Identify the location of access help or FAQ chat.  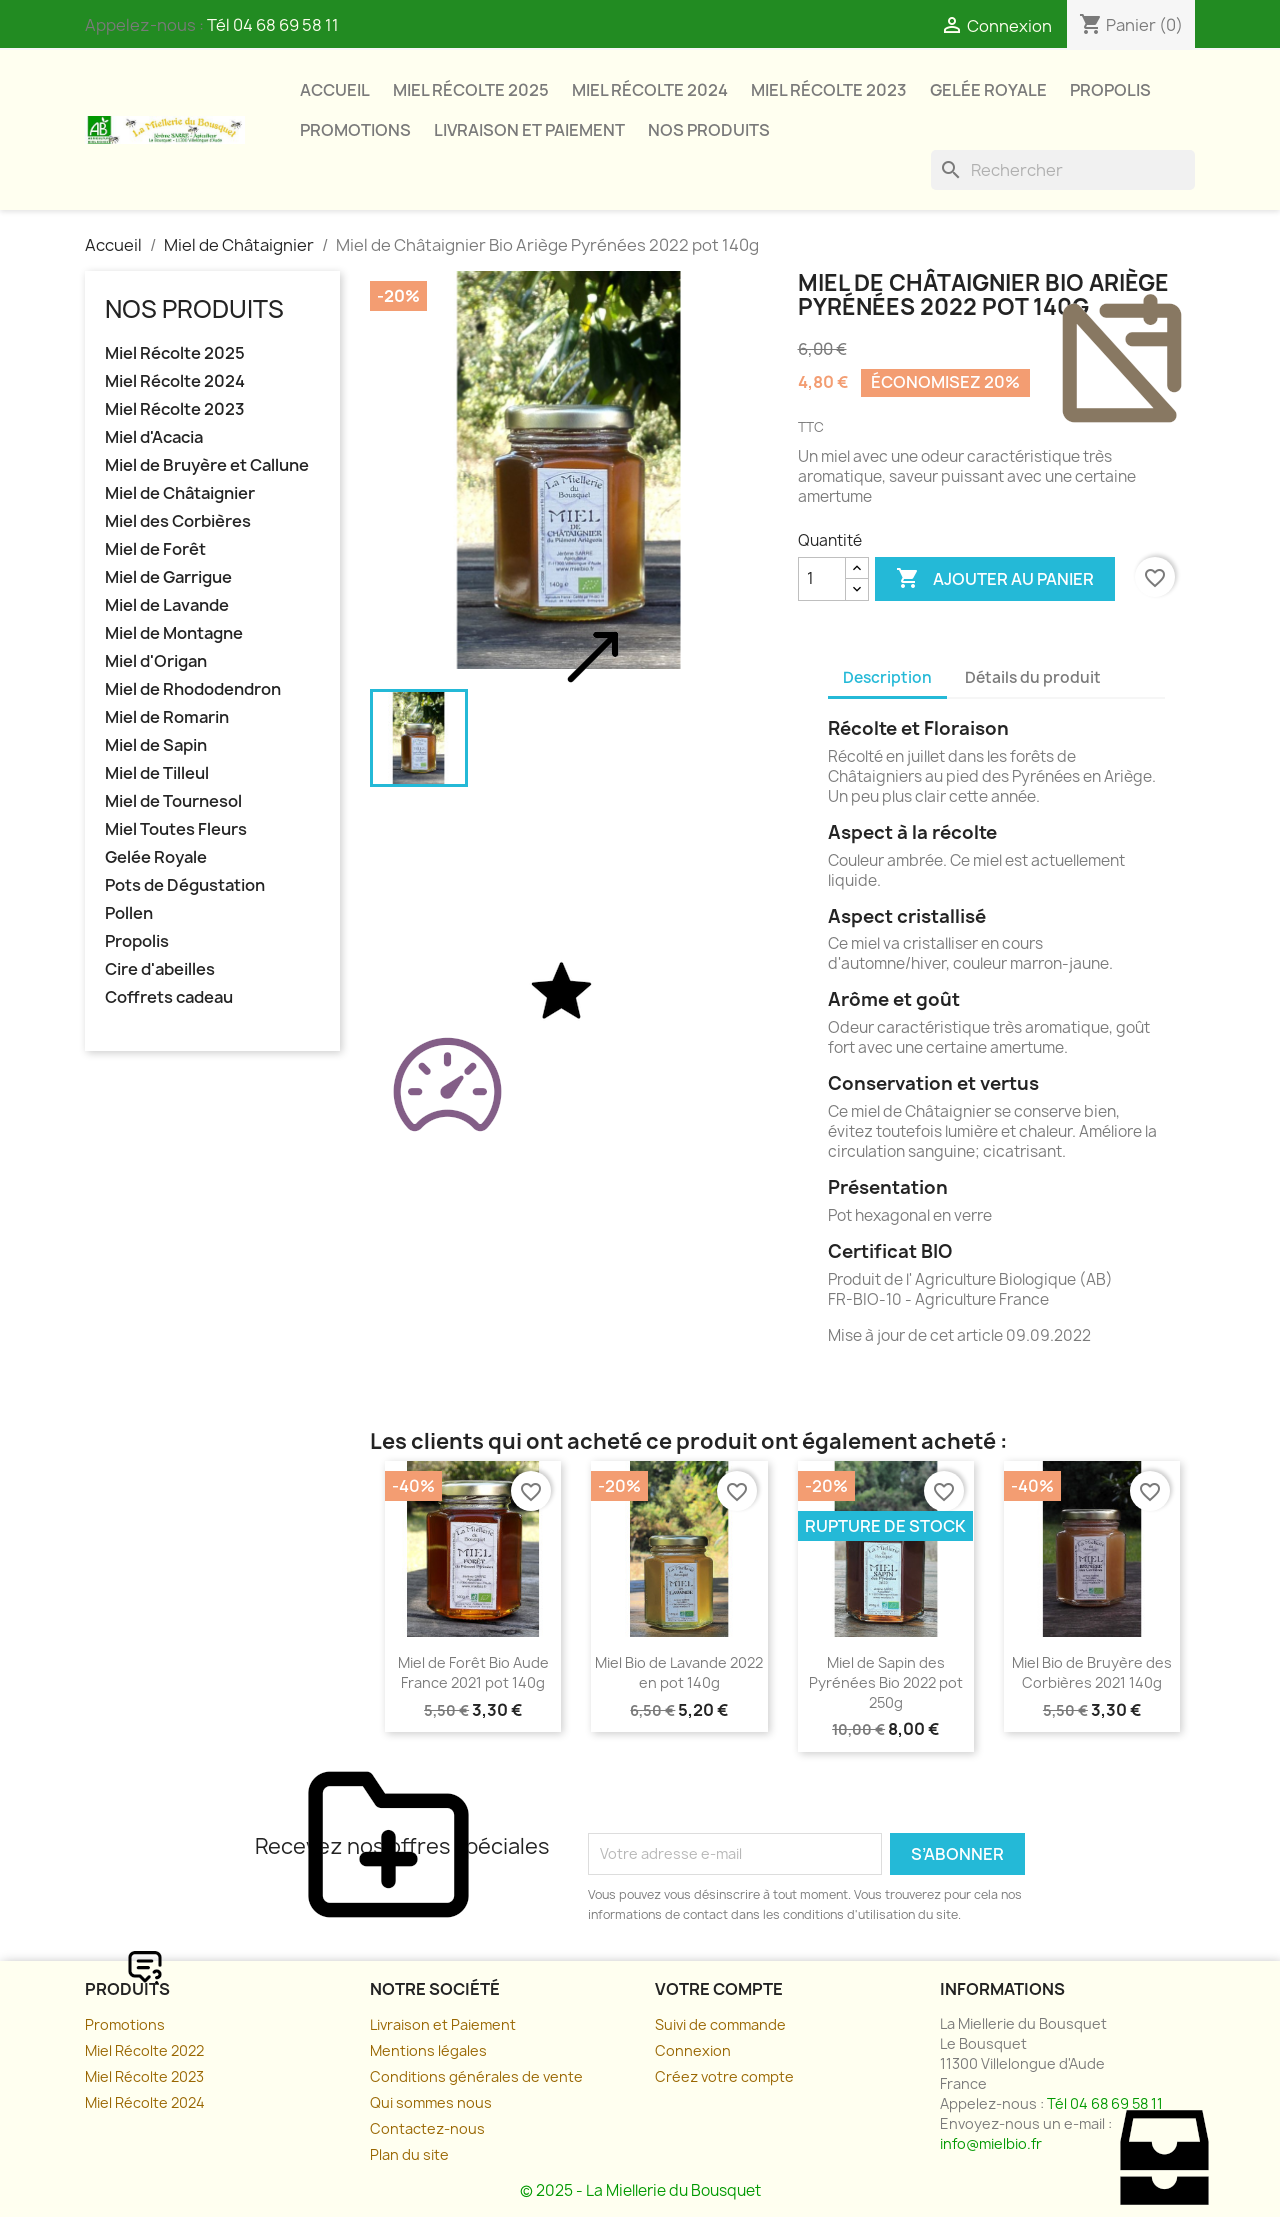
(145, 1966).